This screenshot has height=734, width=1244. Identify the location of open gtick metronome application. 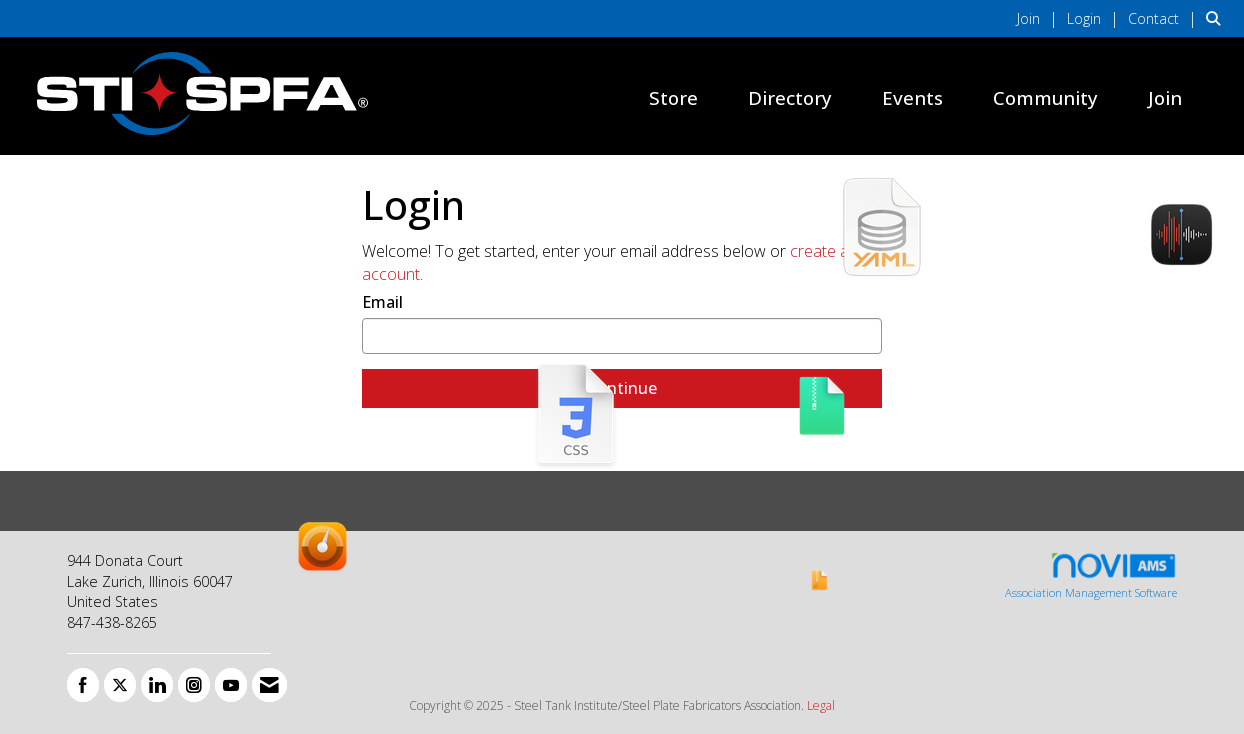
(322, 546).